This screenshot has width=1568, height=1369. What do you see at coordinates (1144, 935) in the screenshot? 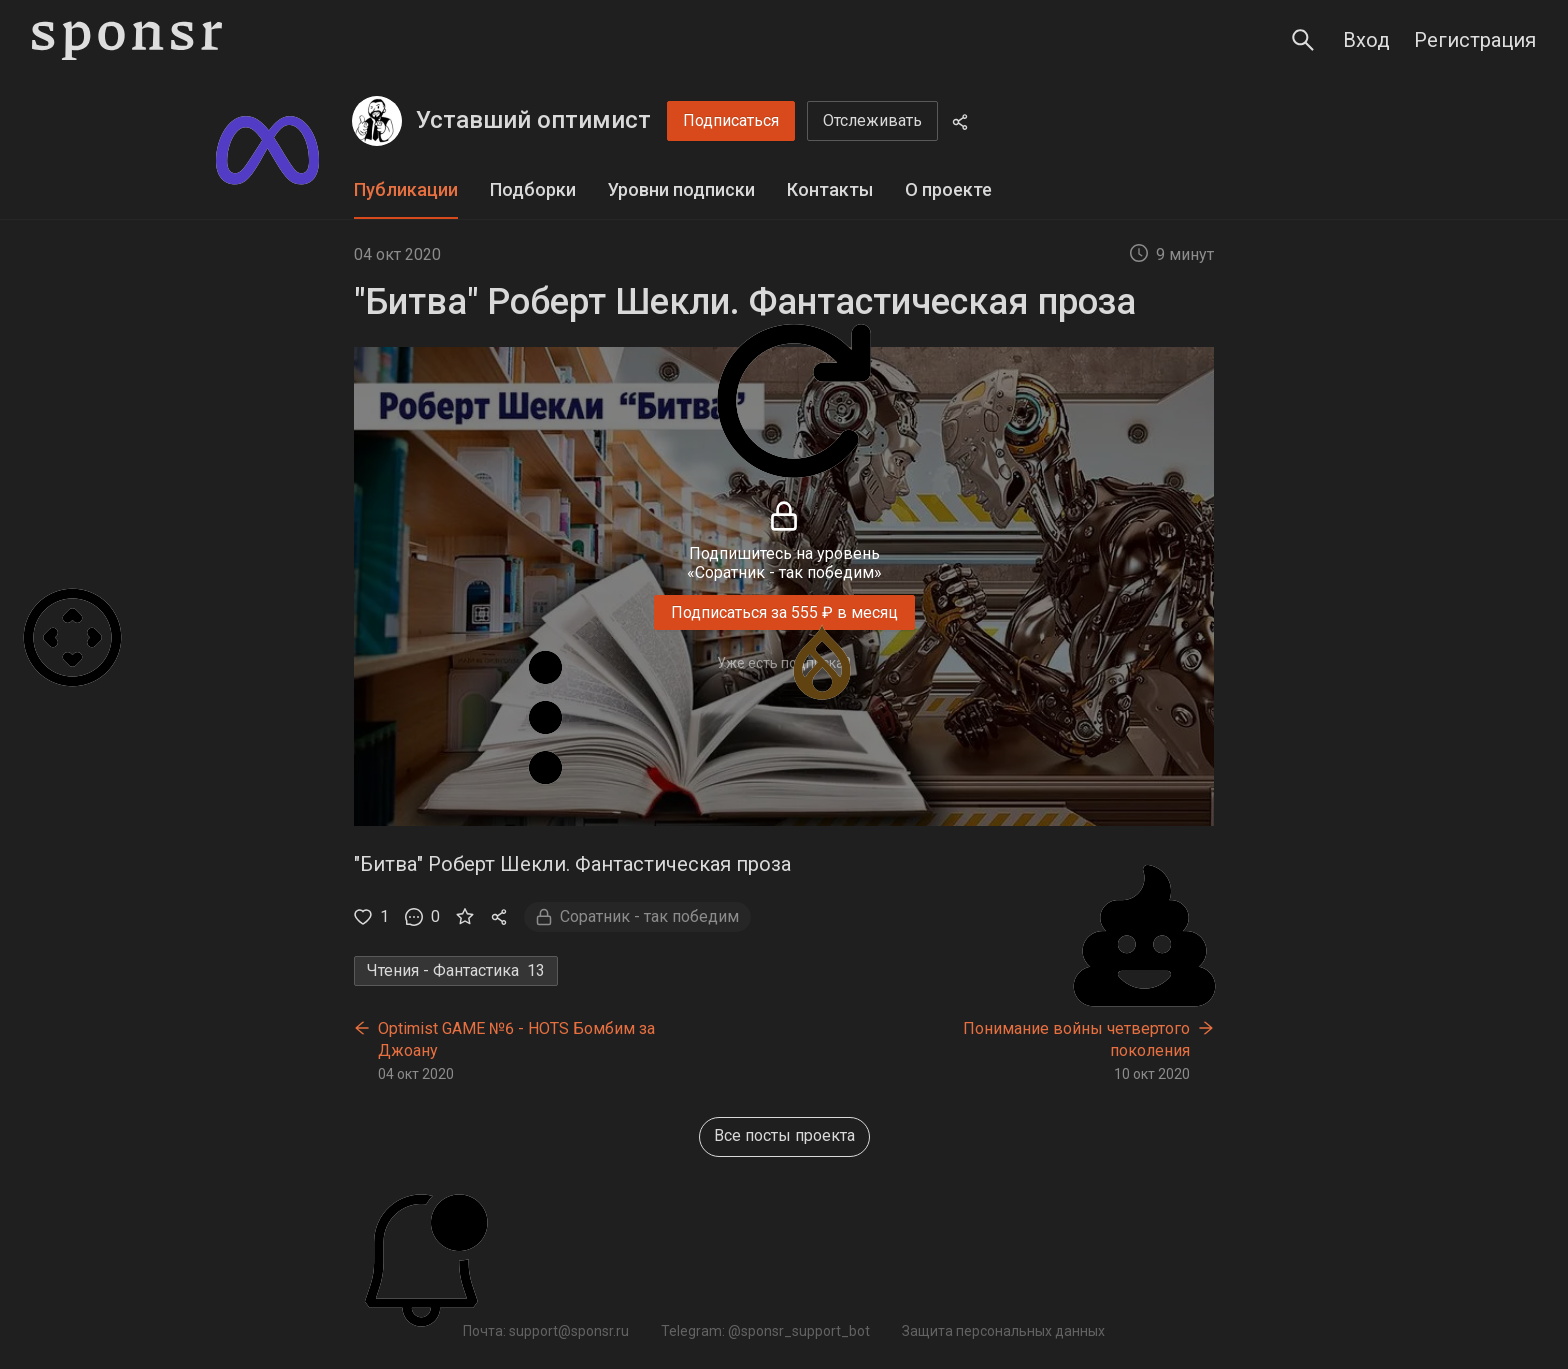
I see `add a poop emoji reaction` at bounding box center [1144, 935].